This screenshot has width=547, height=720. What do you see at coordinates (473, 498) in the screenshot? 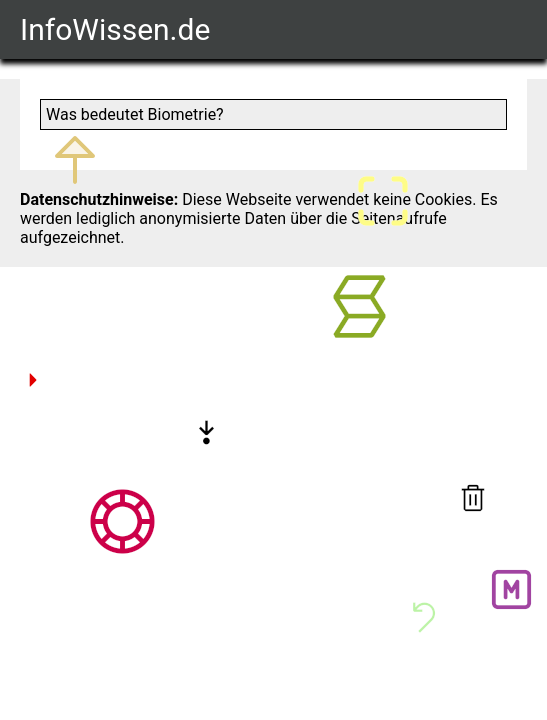
I see `delete selected item` at bounding box center [473, 498].